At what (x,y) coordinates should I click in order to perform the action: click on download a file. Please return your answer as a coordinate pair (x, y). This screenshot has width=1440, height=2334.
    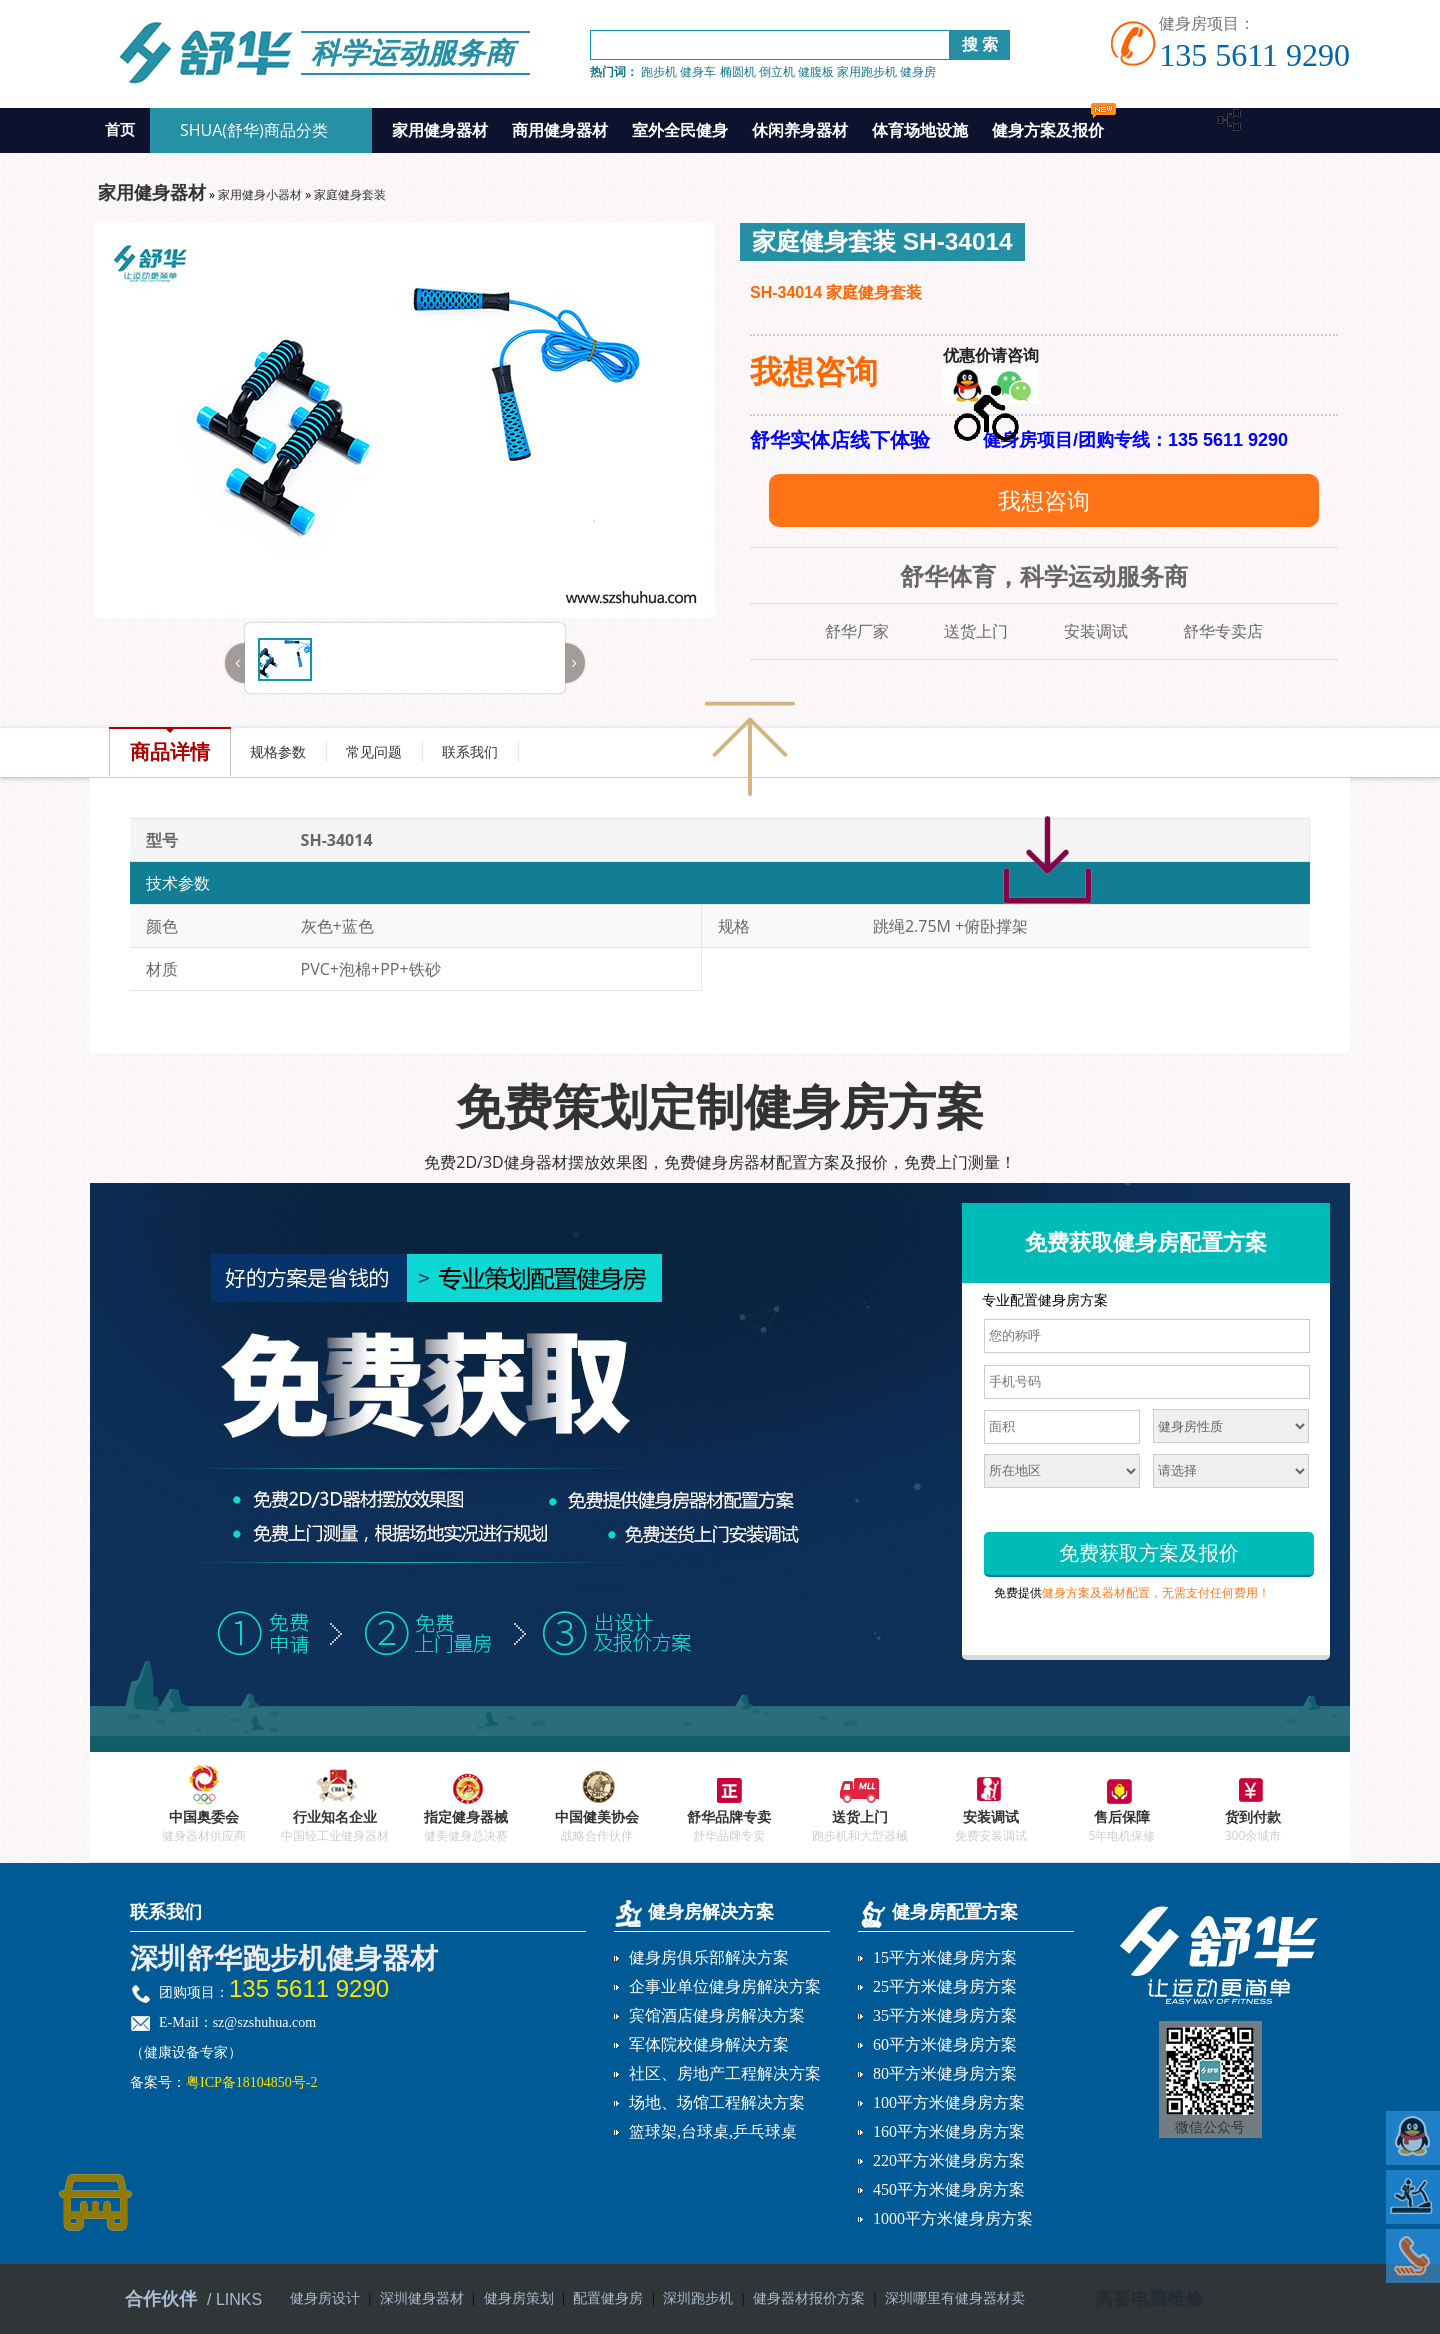
    Looking at the image, I should click on (1047, 863).